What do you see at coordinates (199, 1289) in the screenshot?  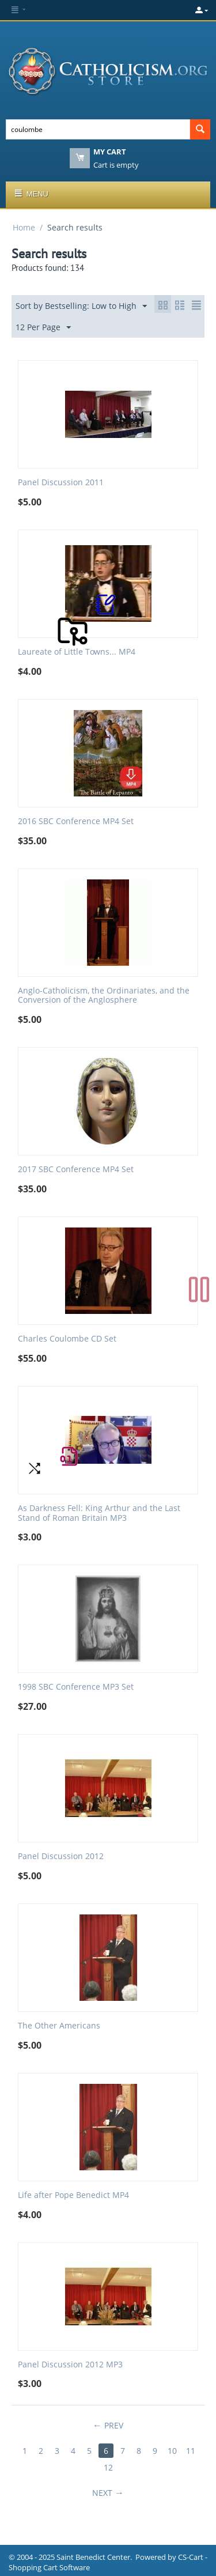 I see `pause media playback` at bounding box center [199, 1289].